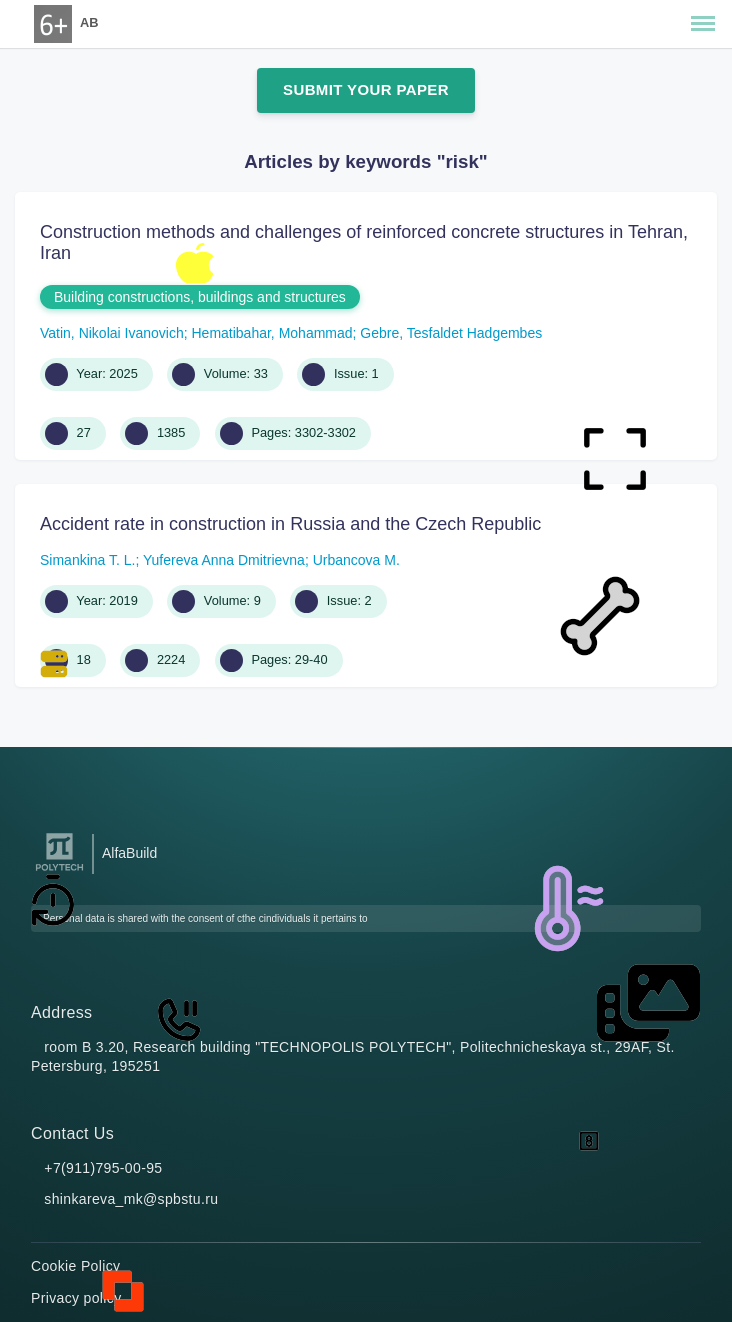 The image size is (732, 1322). Describe the element at coordinates (615, 459) in the screenshot. I see `expand to fullscreen mode` at that location.